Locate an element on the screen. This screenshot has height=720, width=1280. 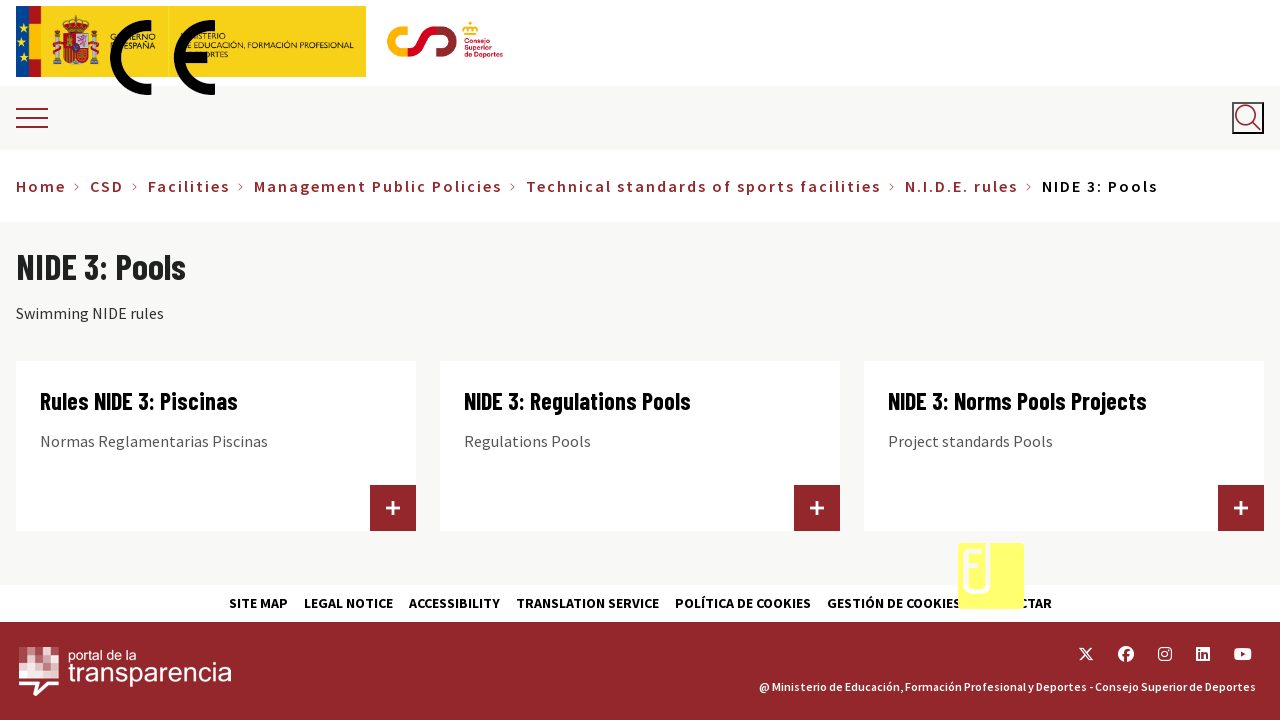
indicates CE certification or European conformity compliance is located at coordinates (162, 57).